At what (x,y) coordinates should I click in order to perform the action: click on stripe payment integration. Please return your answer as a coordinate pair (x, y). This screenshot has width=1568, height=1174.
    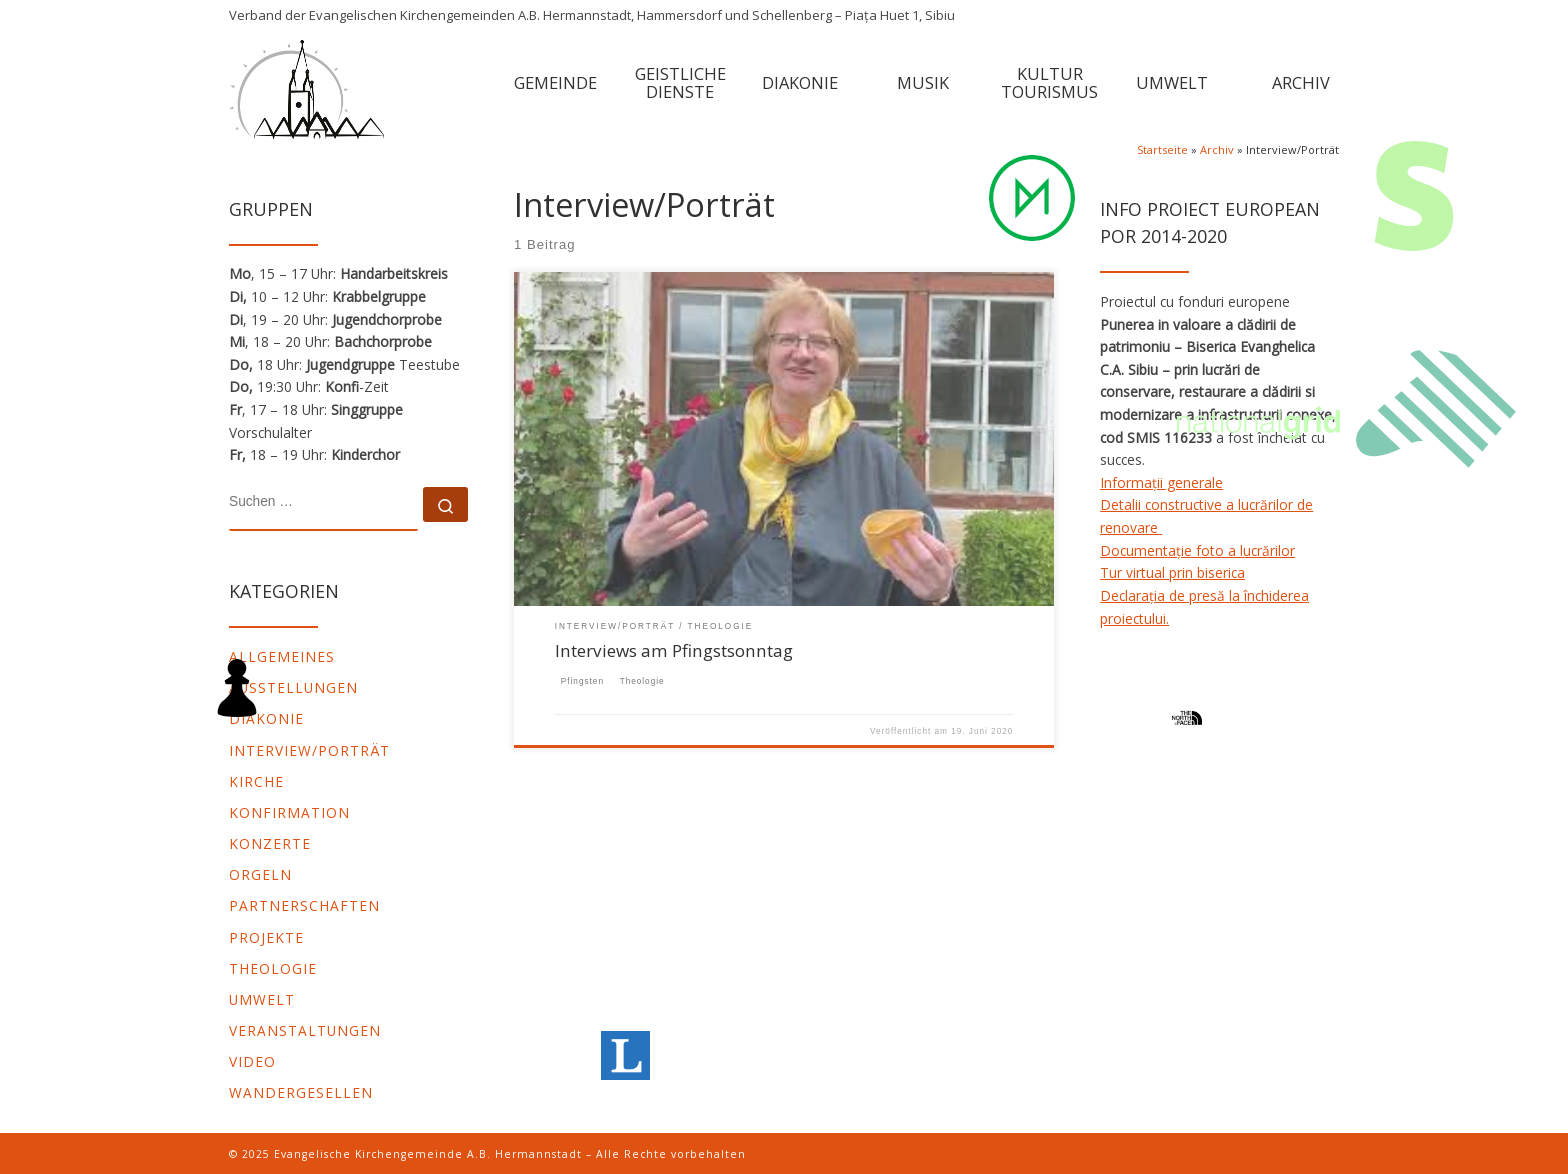
    Looking at the image, I should click on (1414, 196).